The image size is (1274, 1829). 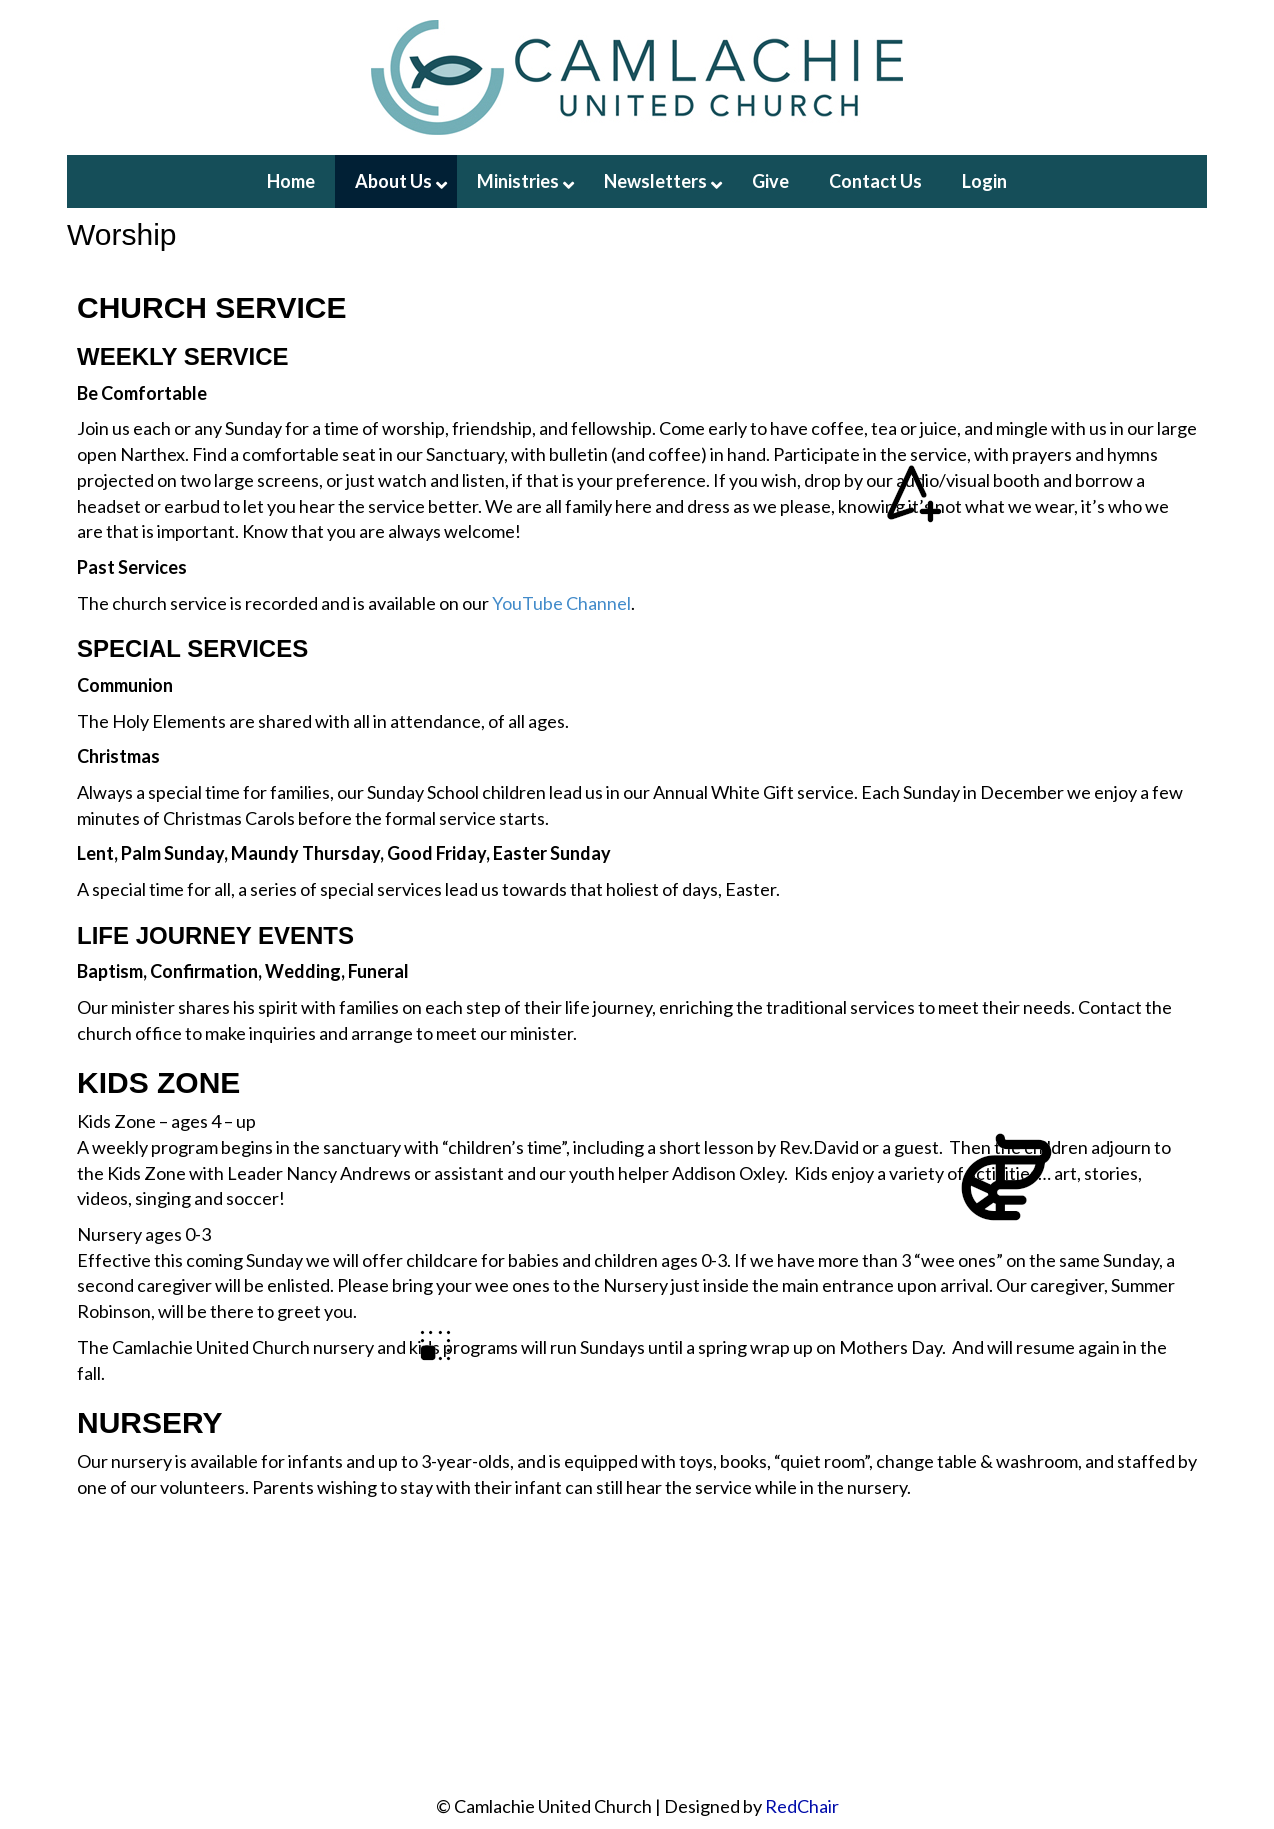 I want to click on add a new navigation waypoint, so click(x=911, y=492).